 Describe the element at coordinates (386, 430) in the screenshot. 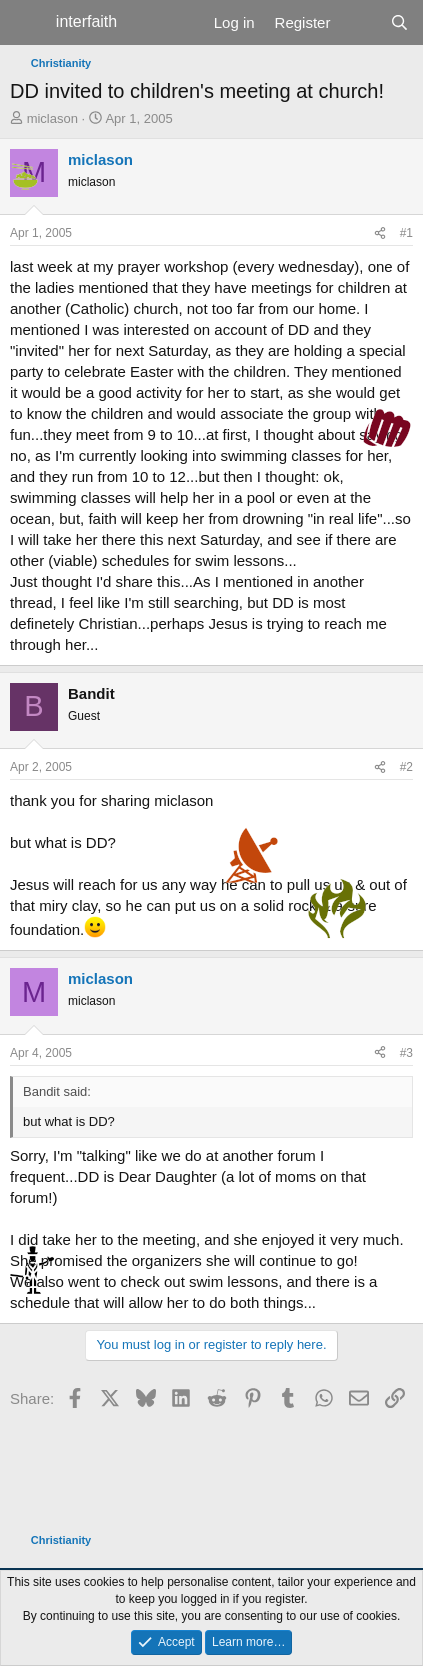

I see `attack or melee action in a game` at that location.